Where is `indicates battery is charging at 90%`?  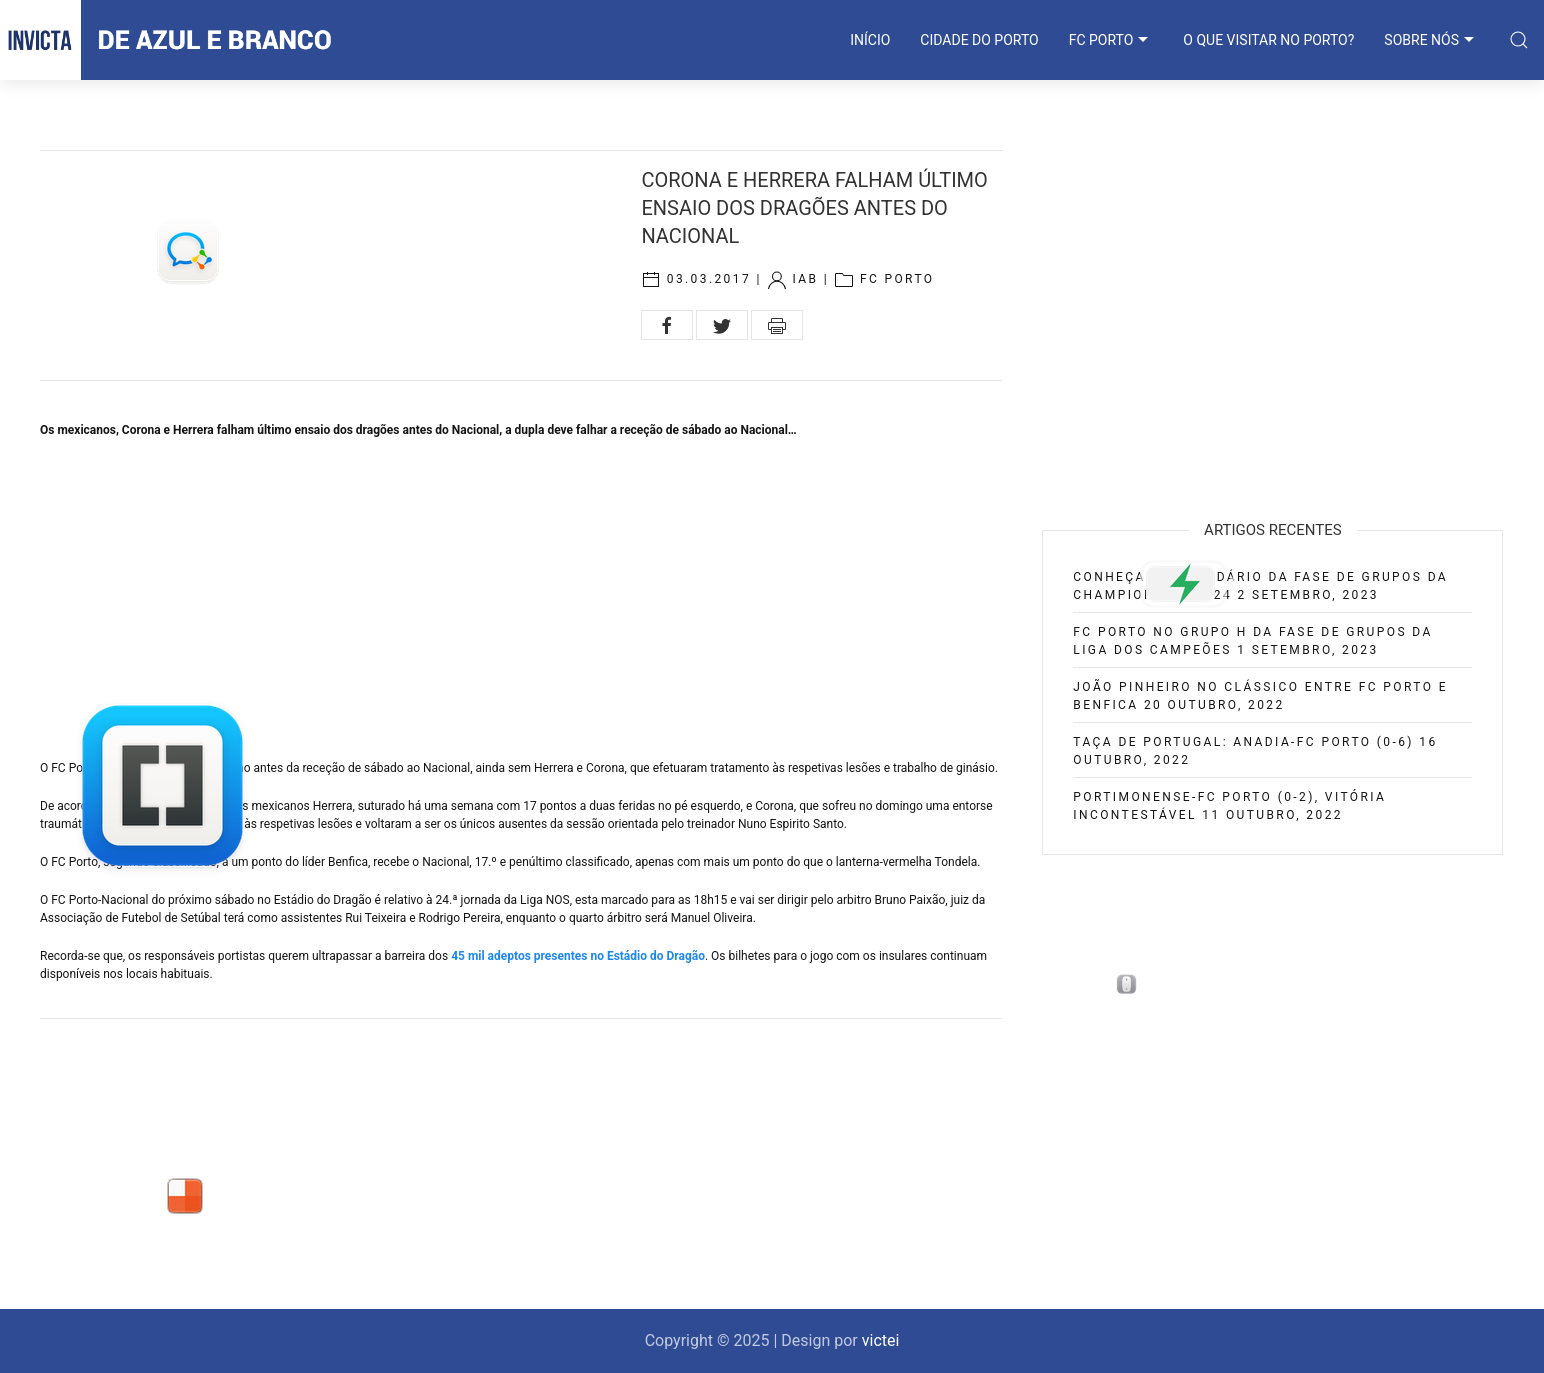 indicates battery is charging at 90% is located at coordinates (1188, 584).